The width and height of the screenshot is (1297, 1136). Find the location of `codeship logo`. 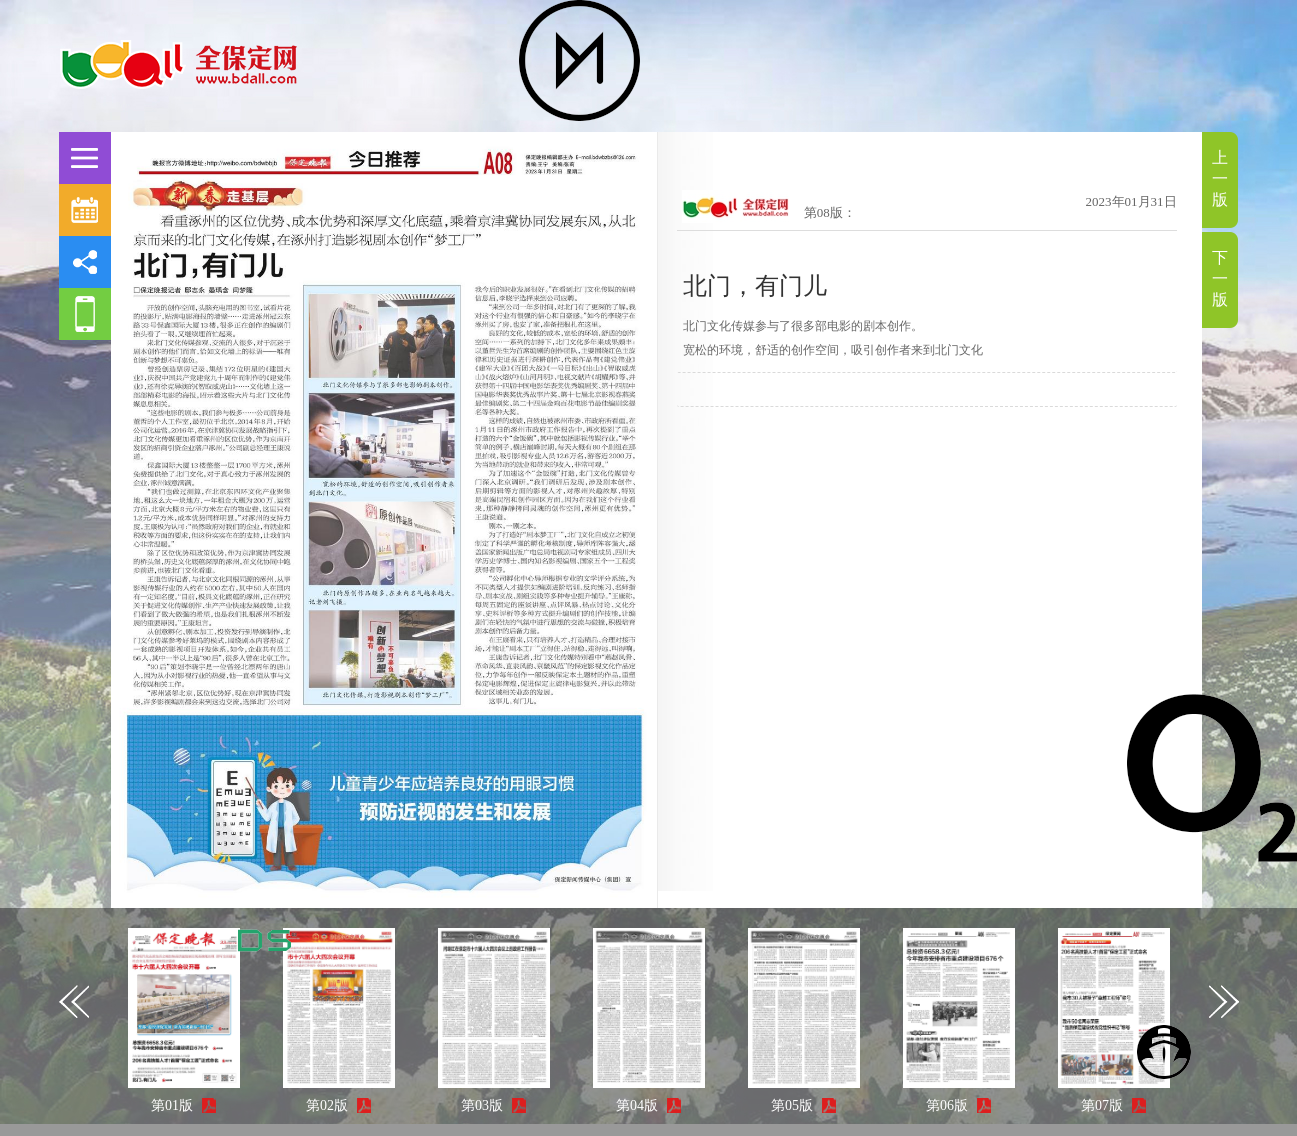

codeship logo is located at coordinates (1164, 1052).